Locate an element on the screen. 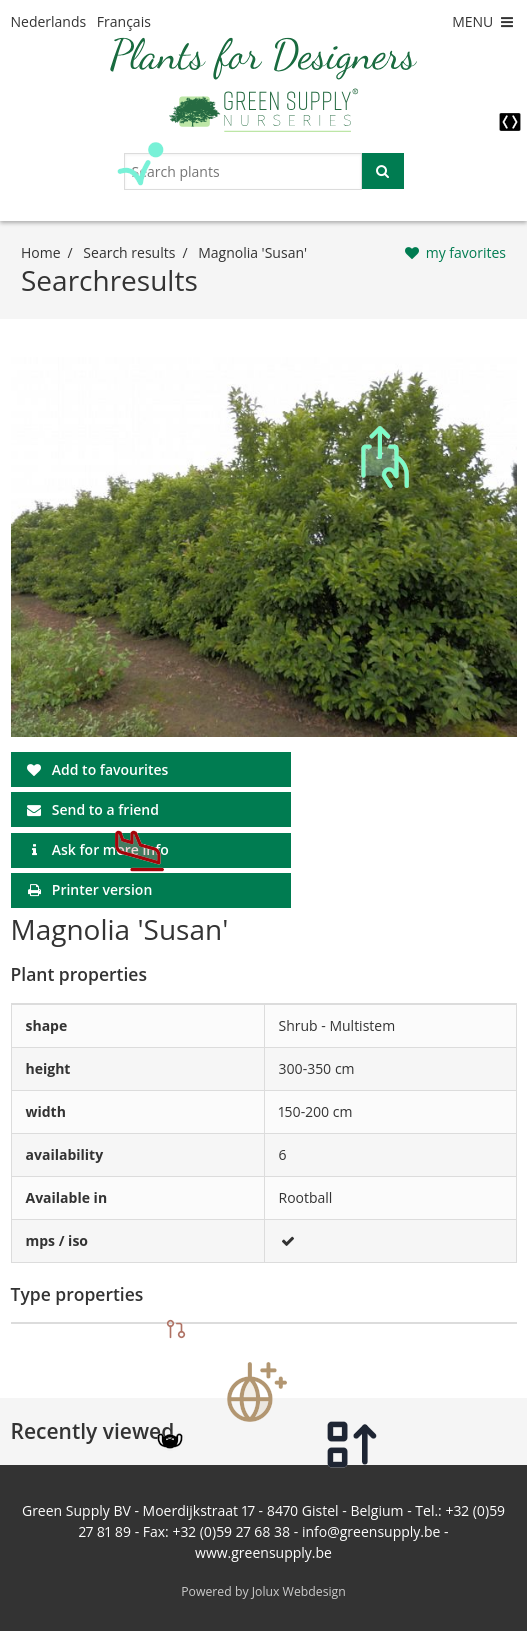 The image size is (527, 1631). indicates a bounce or rebound animation to the right is located at coordinates (140, 162).